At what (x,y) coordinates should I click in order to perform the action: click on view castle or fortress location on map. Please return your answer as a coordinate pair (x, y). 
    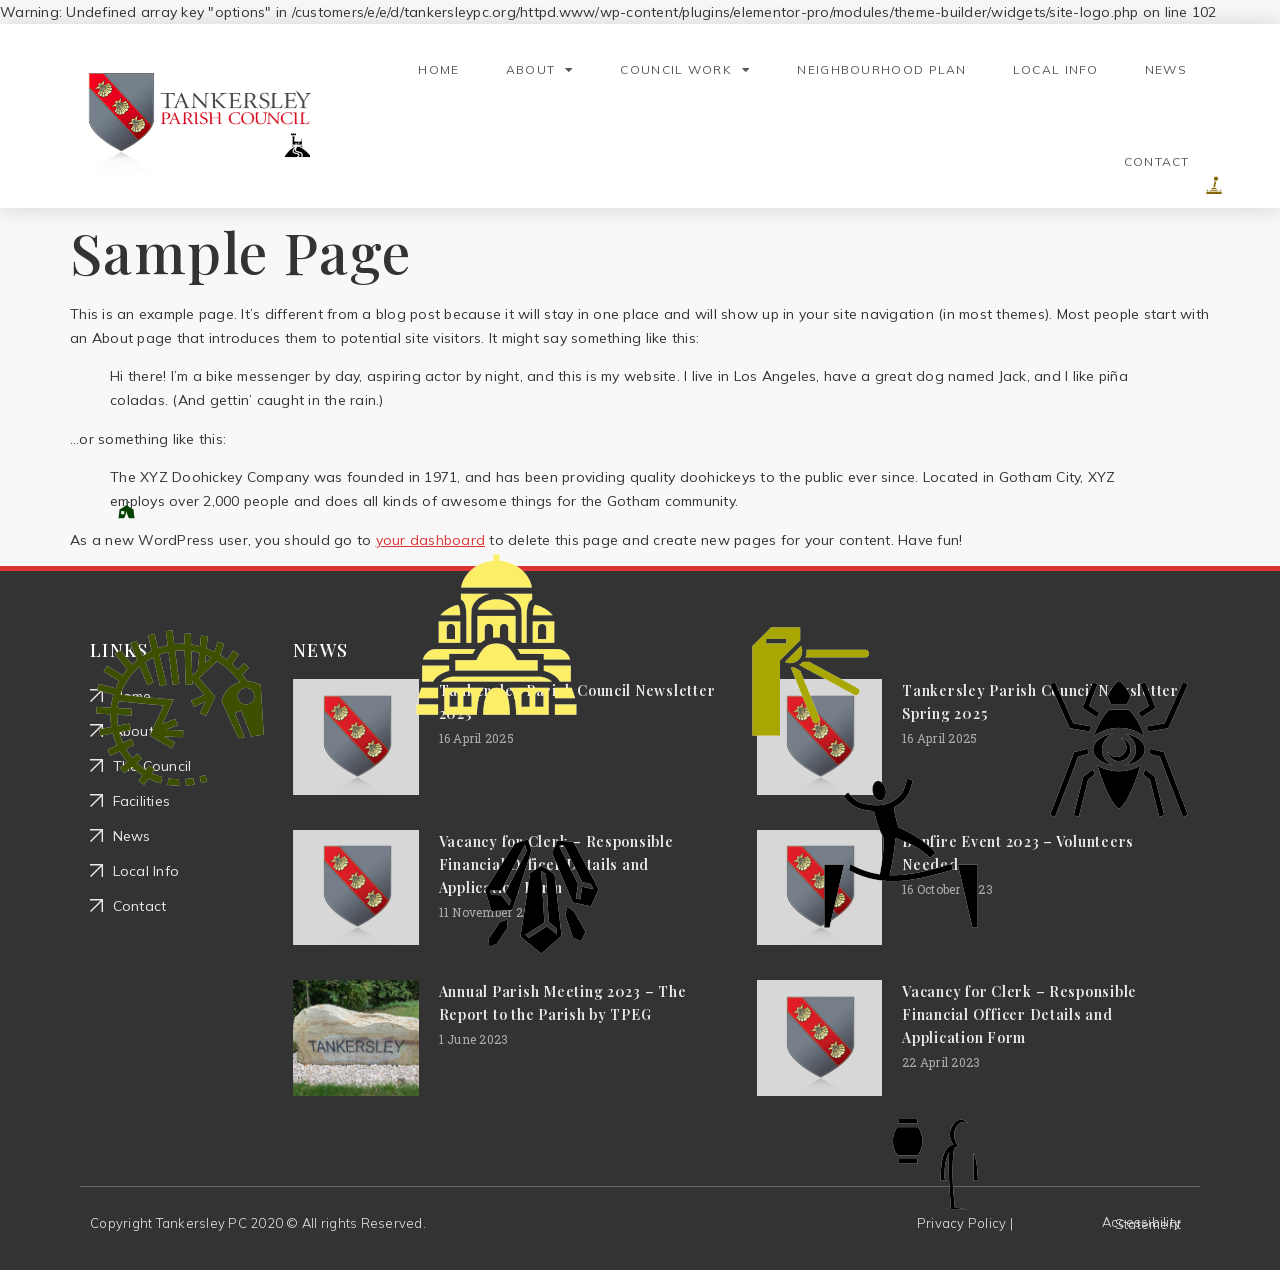
    Looking at the image, I should click on (297, 144).